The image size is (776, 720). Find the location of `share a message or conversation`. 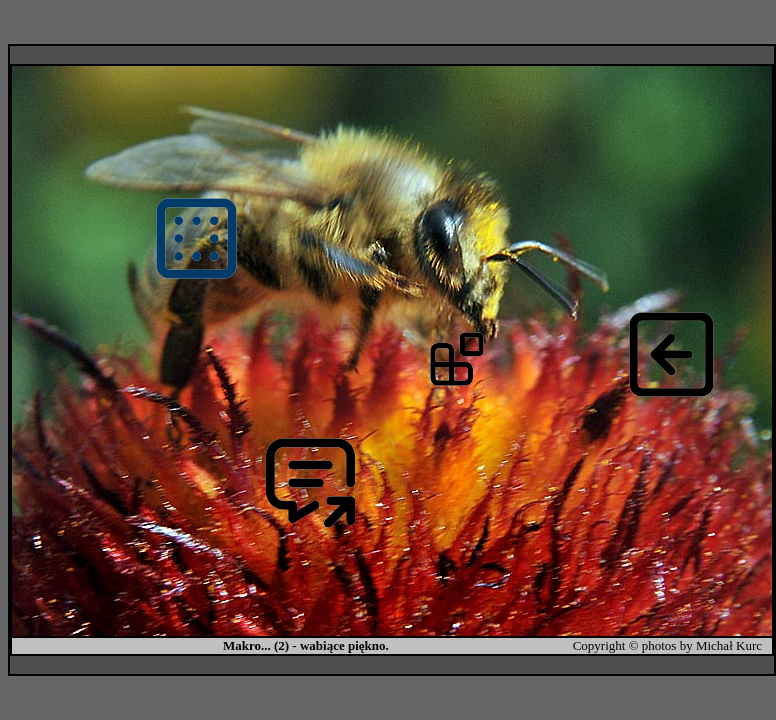

share a message or conversation is located at coordinates (310, 478).